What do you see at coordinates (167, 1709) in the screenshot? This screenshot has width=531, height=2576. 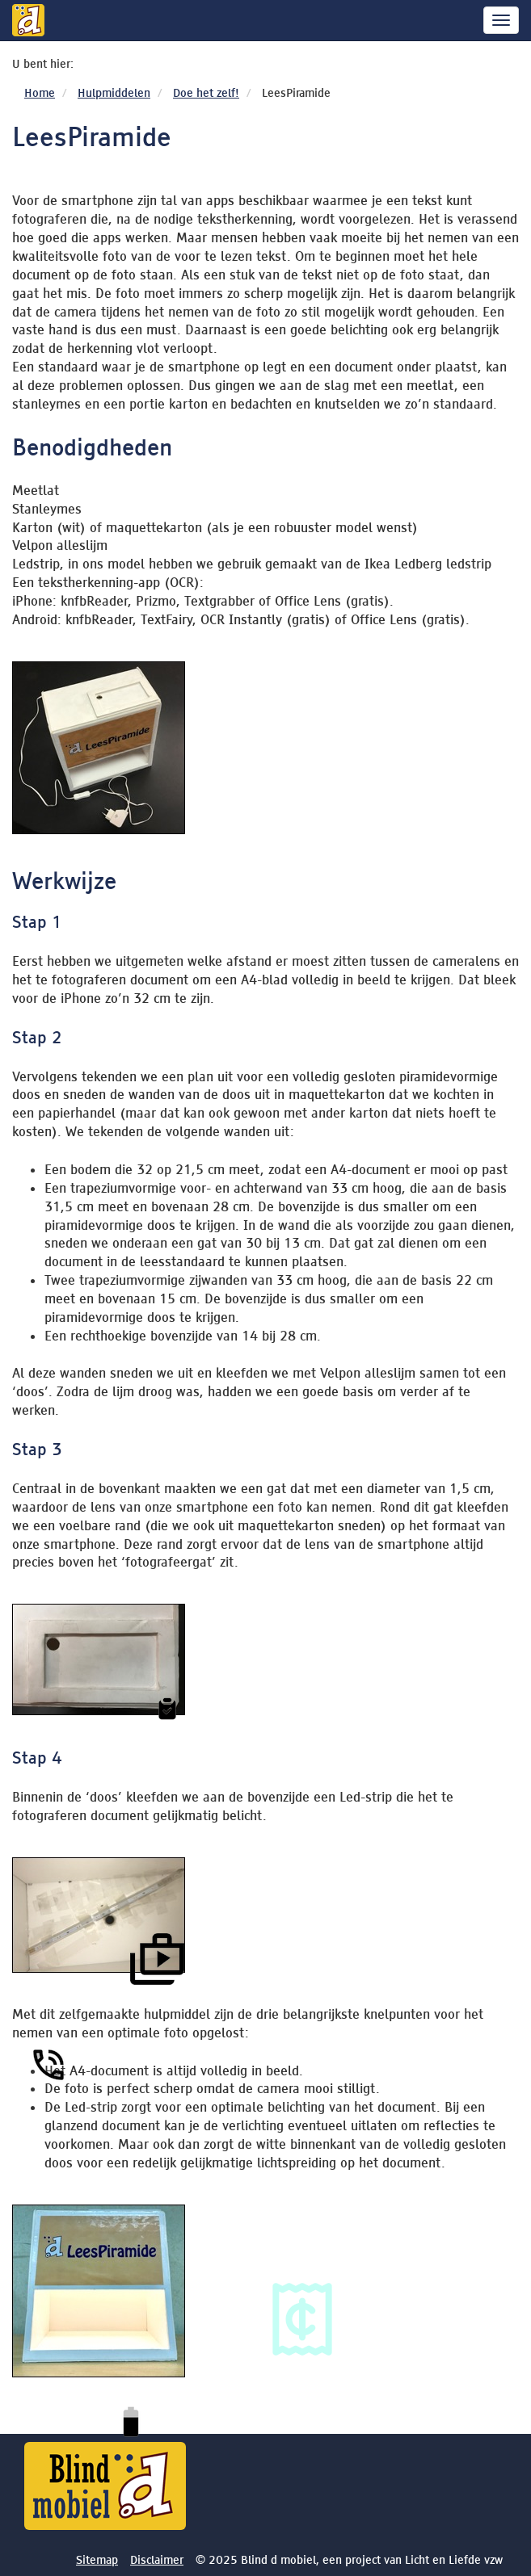 I see `mark task as complete` at bounding box center [167, 1709].